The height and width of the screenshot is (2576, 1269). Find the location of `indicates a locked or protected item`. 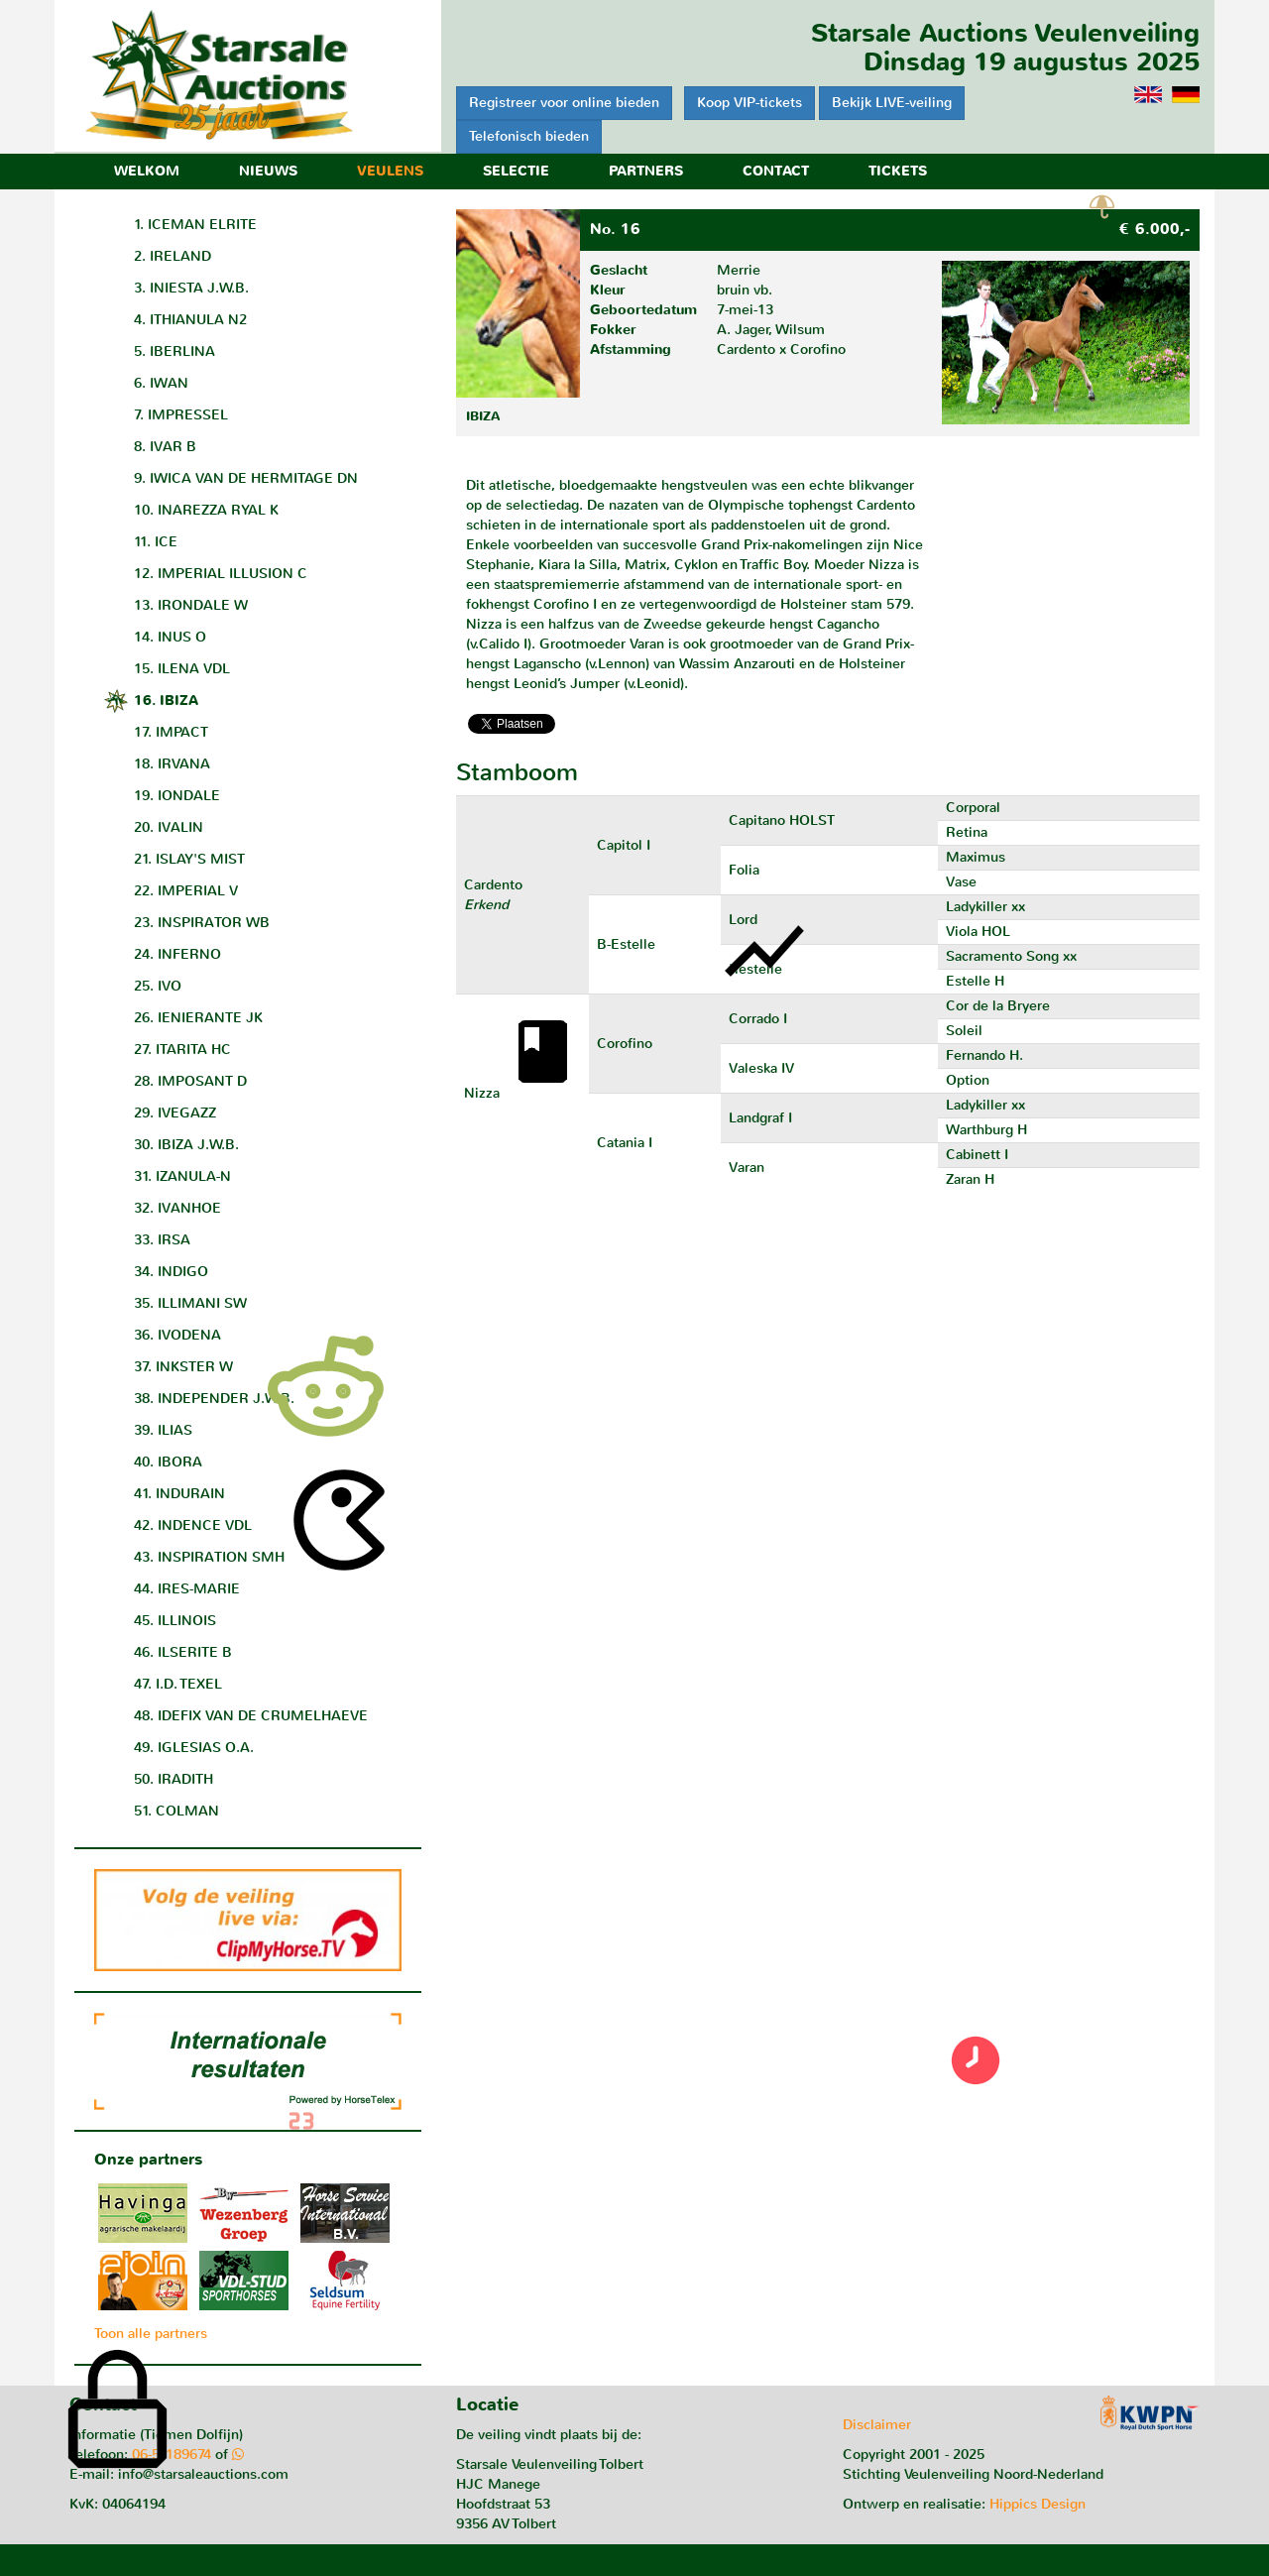

indicates a locked or protected item is located at coordinates (117, 2408).